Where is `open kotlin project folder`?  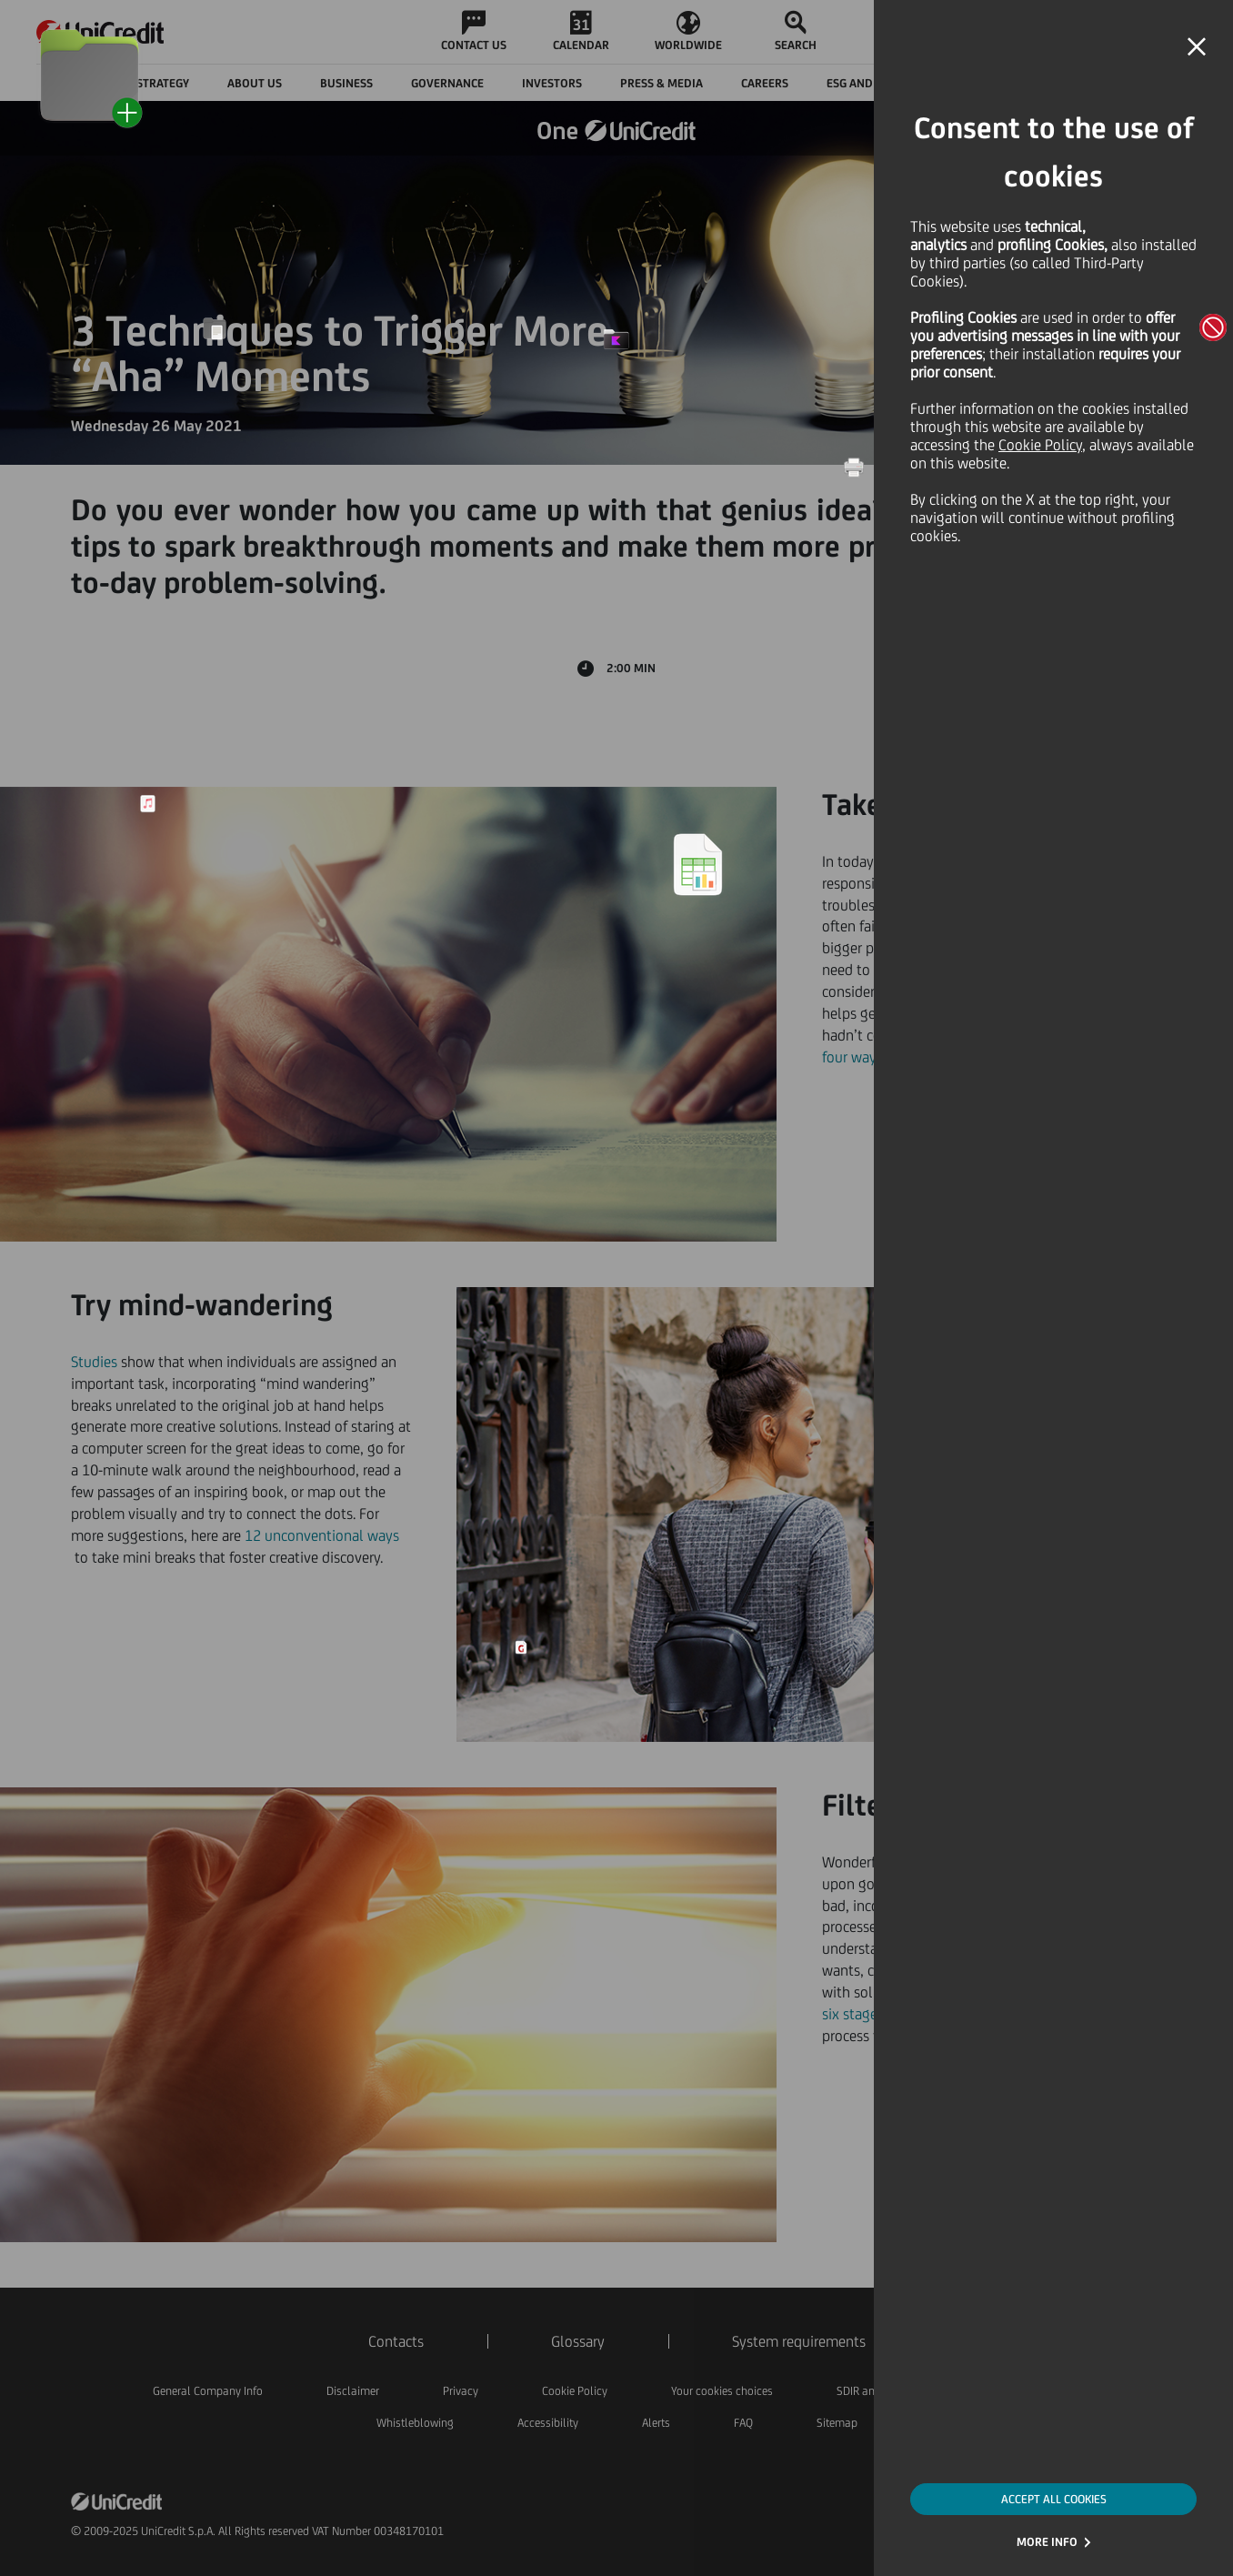
open kotlin project folder is located at coordinates (616, 339).